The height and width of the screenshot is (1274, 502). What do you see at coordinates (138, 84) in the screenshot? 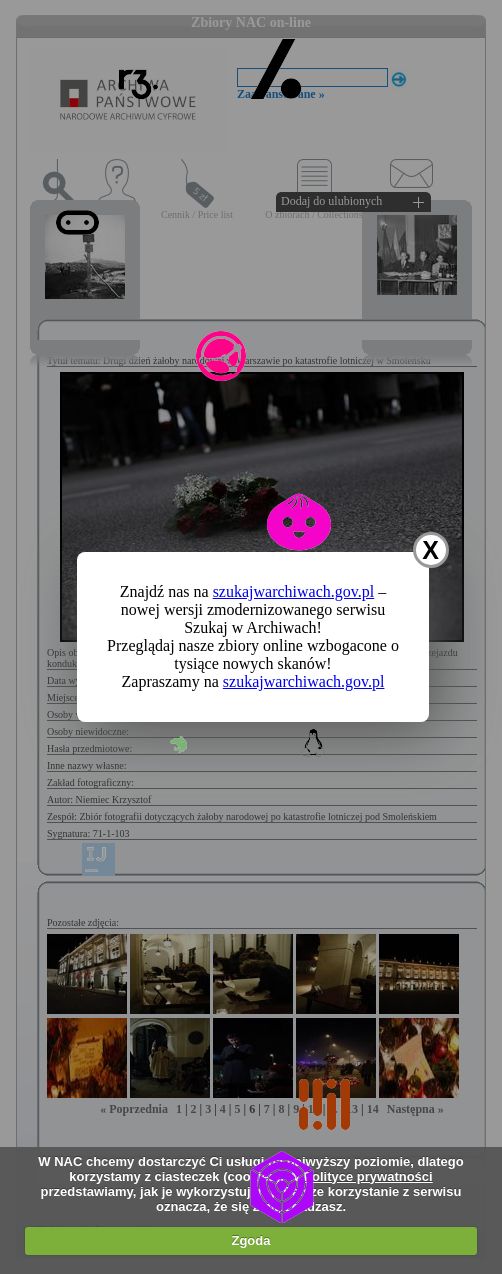
I see `r3 company logo` at bounding box center [138, 84].